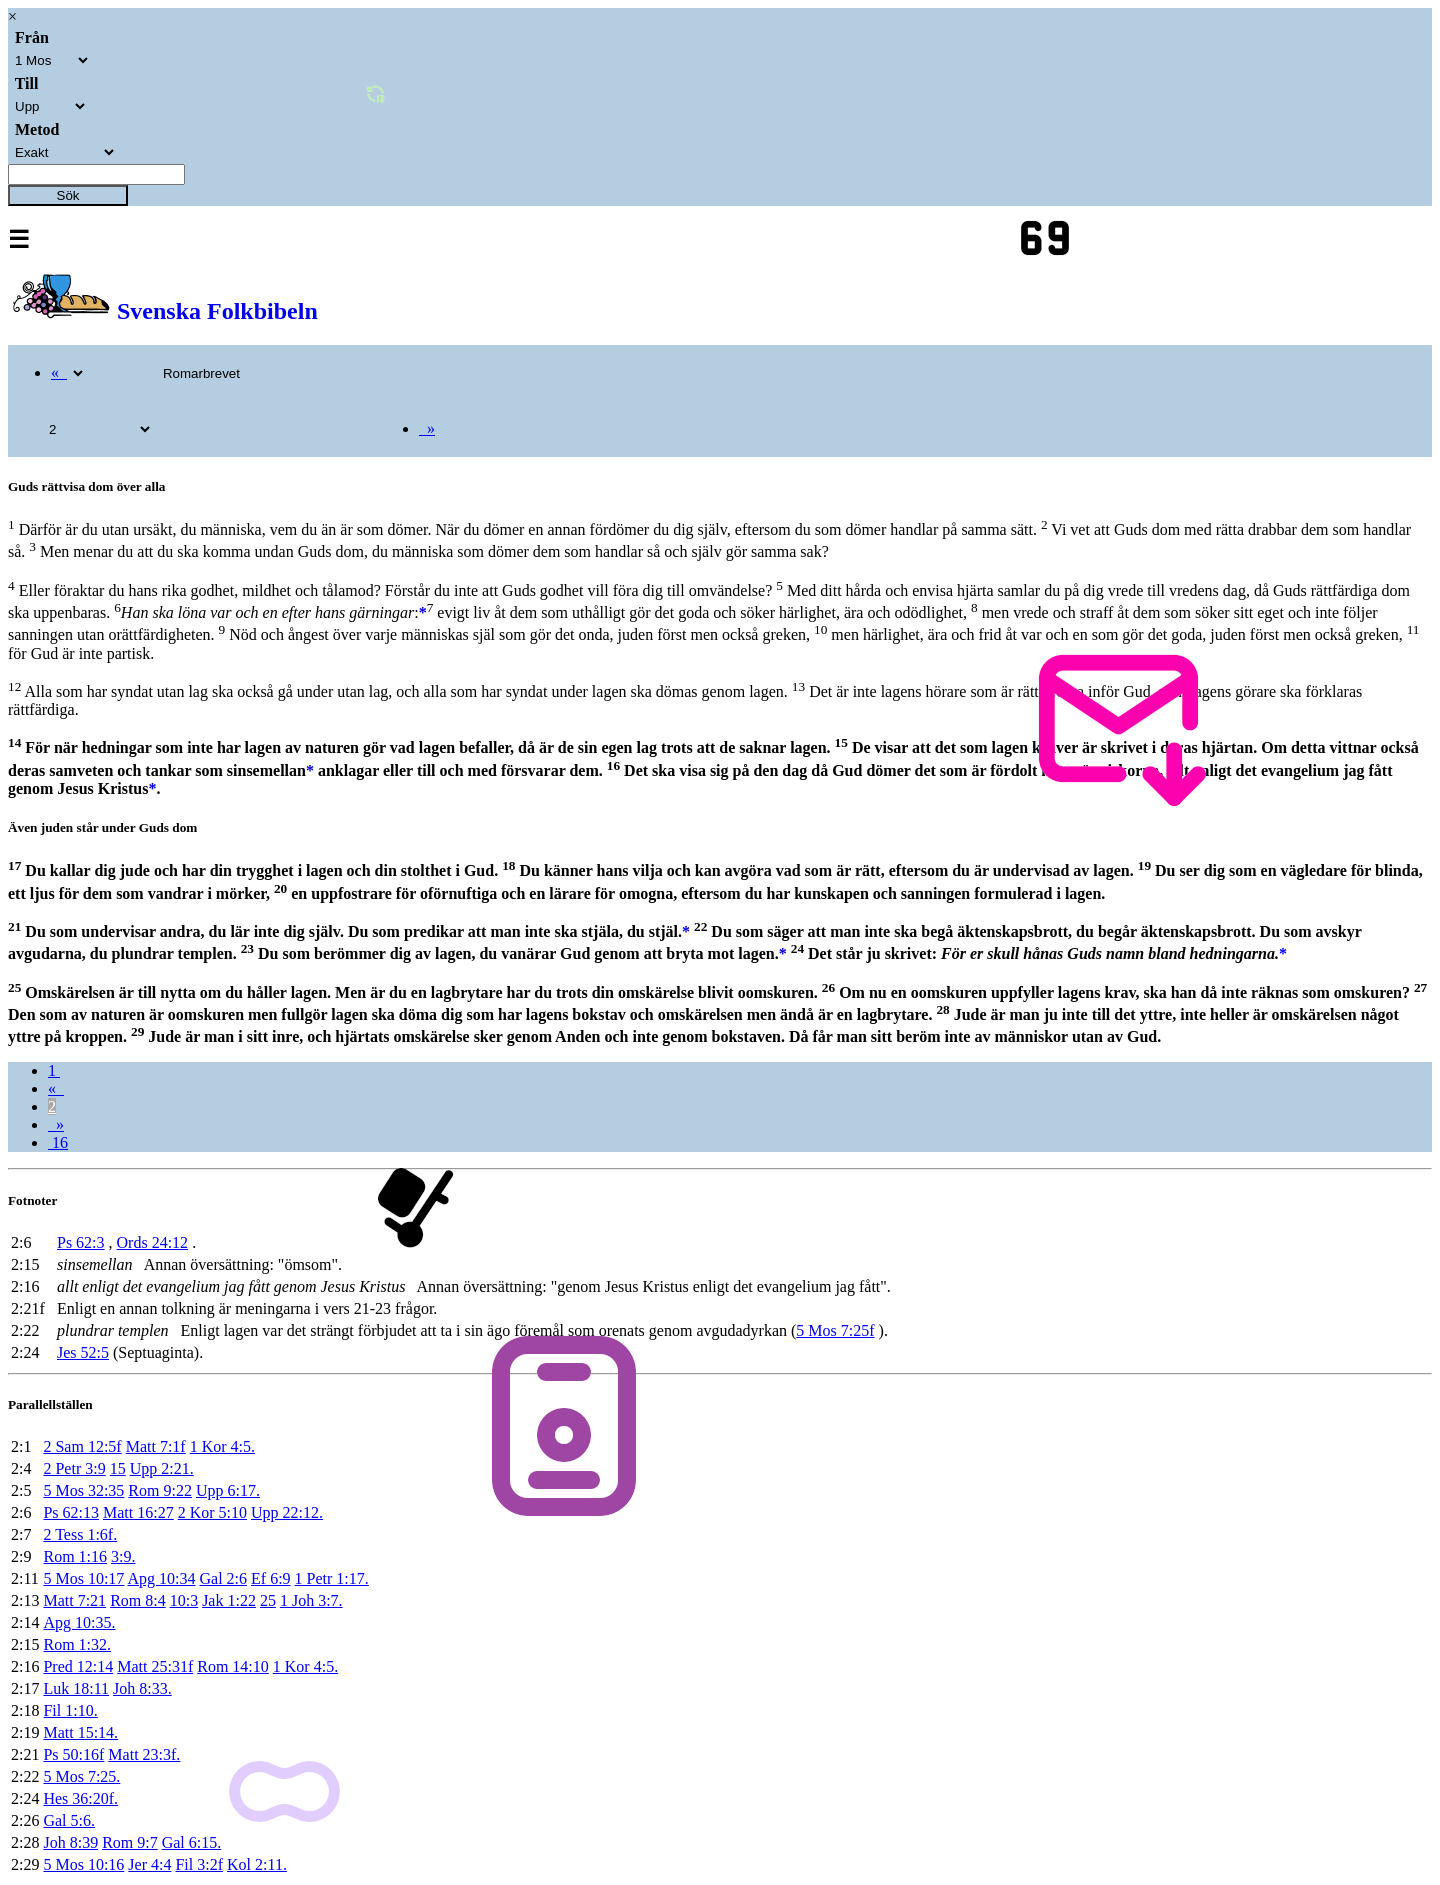 The image size is (1440, 1885). What do you see at coordinates (564, 1426) in the screenshot?
I see `view your ID or profile badge` at bounding box center [564, 1426].